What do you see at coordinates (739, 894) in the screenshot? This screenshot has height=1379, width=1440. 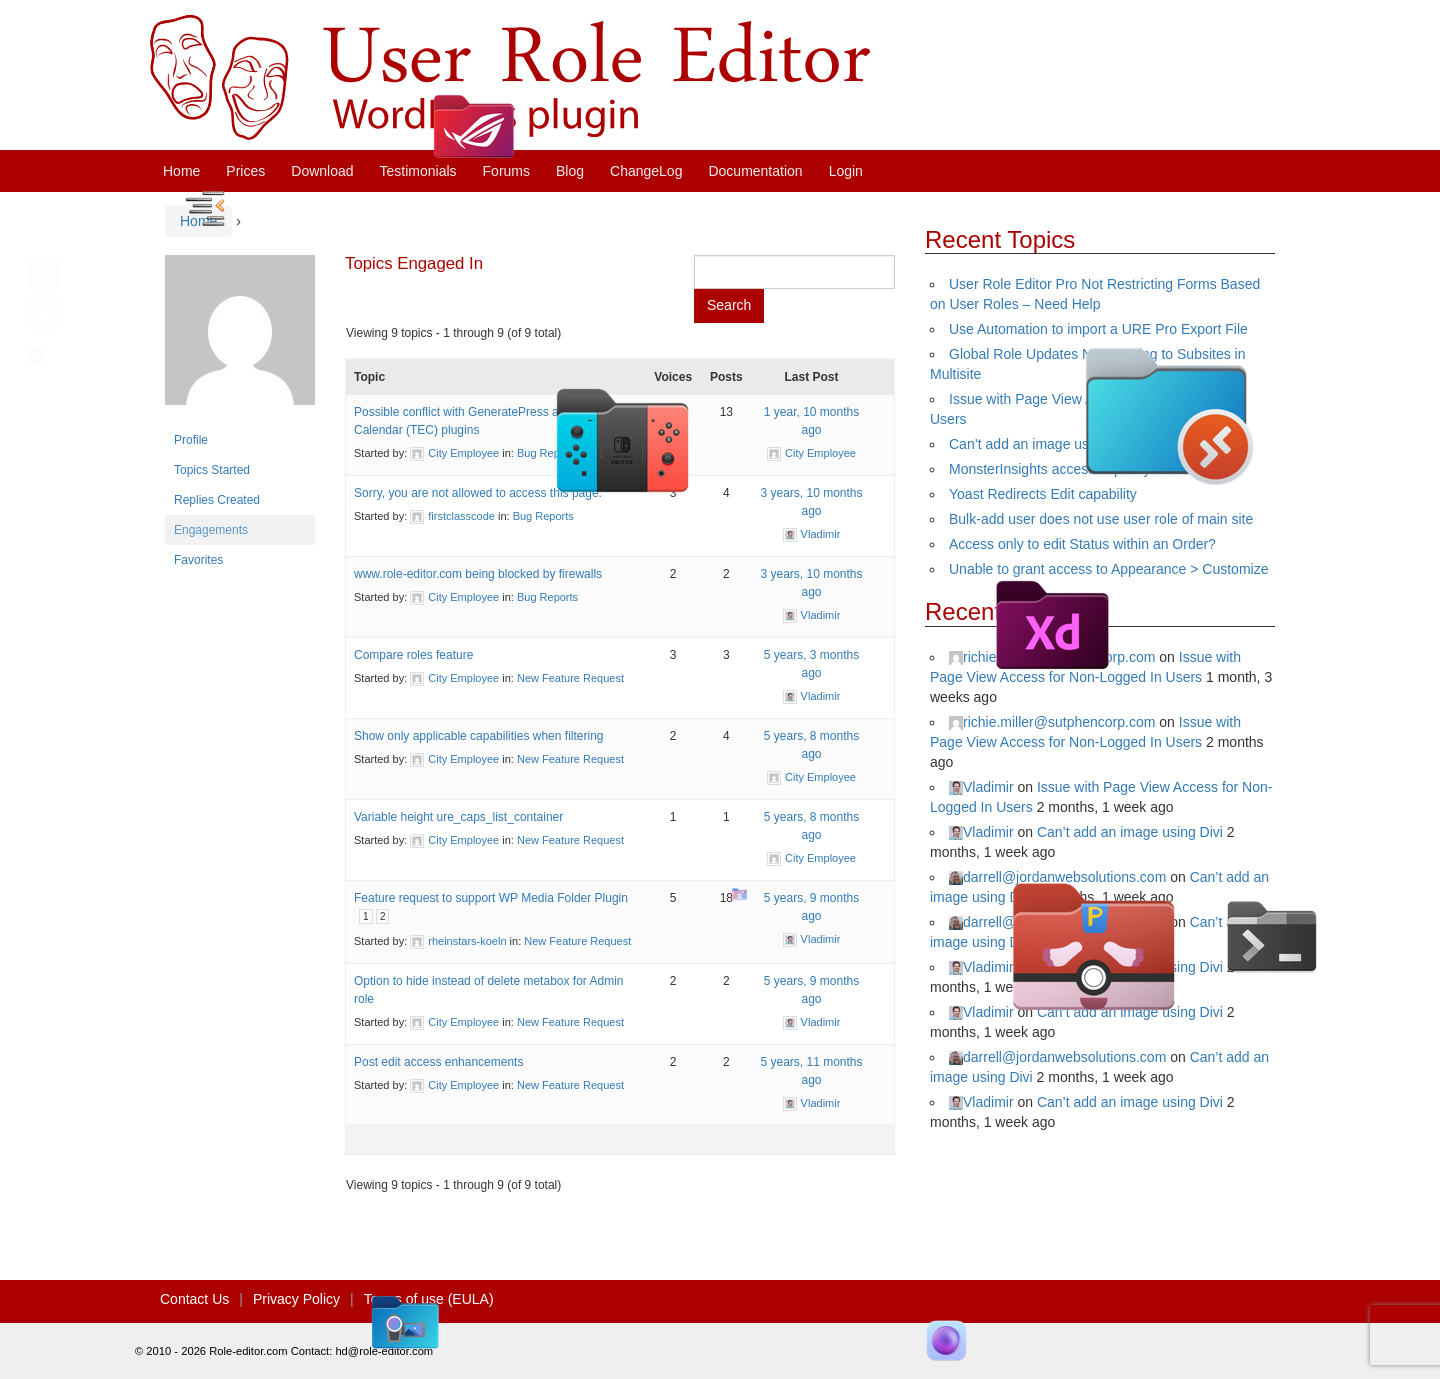 I see `open folder containing screen recordings` at bounding box center [739, 894].